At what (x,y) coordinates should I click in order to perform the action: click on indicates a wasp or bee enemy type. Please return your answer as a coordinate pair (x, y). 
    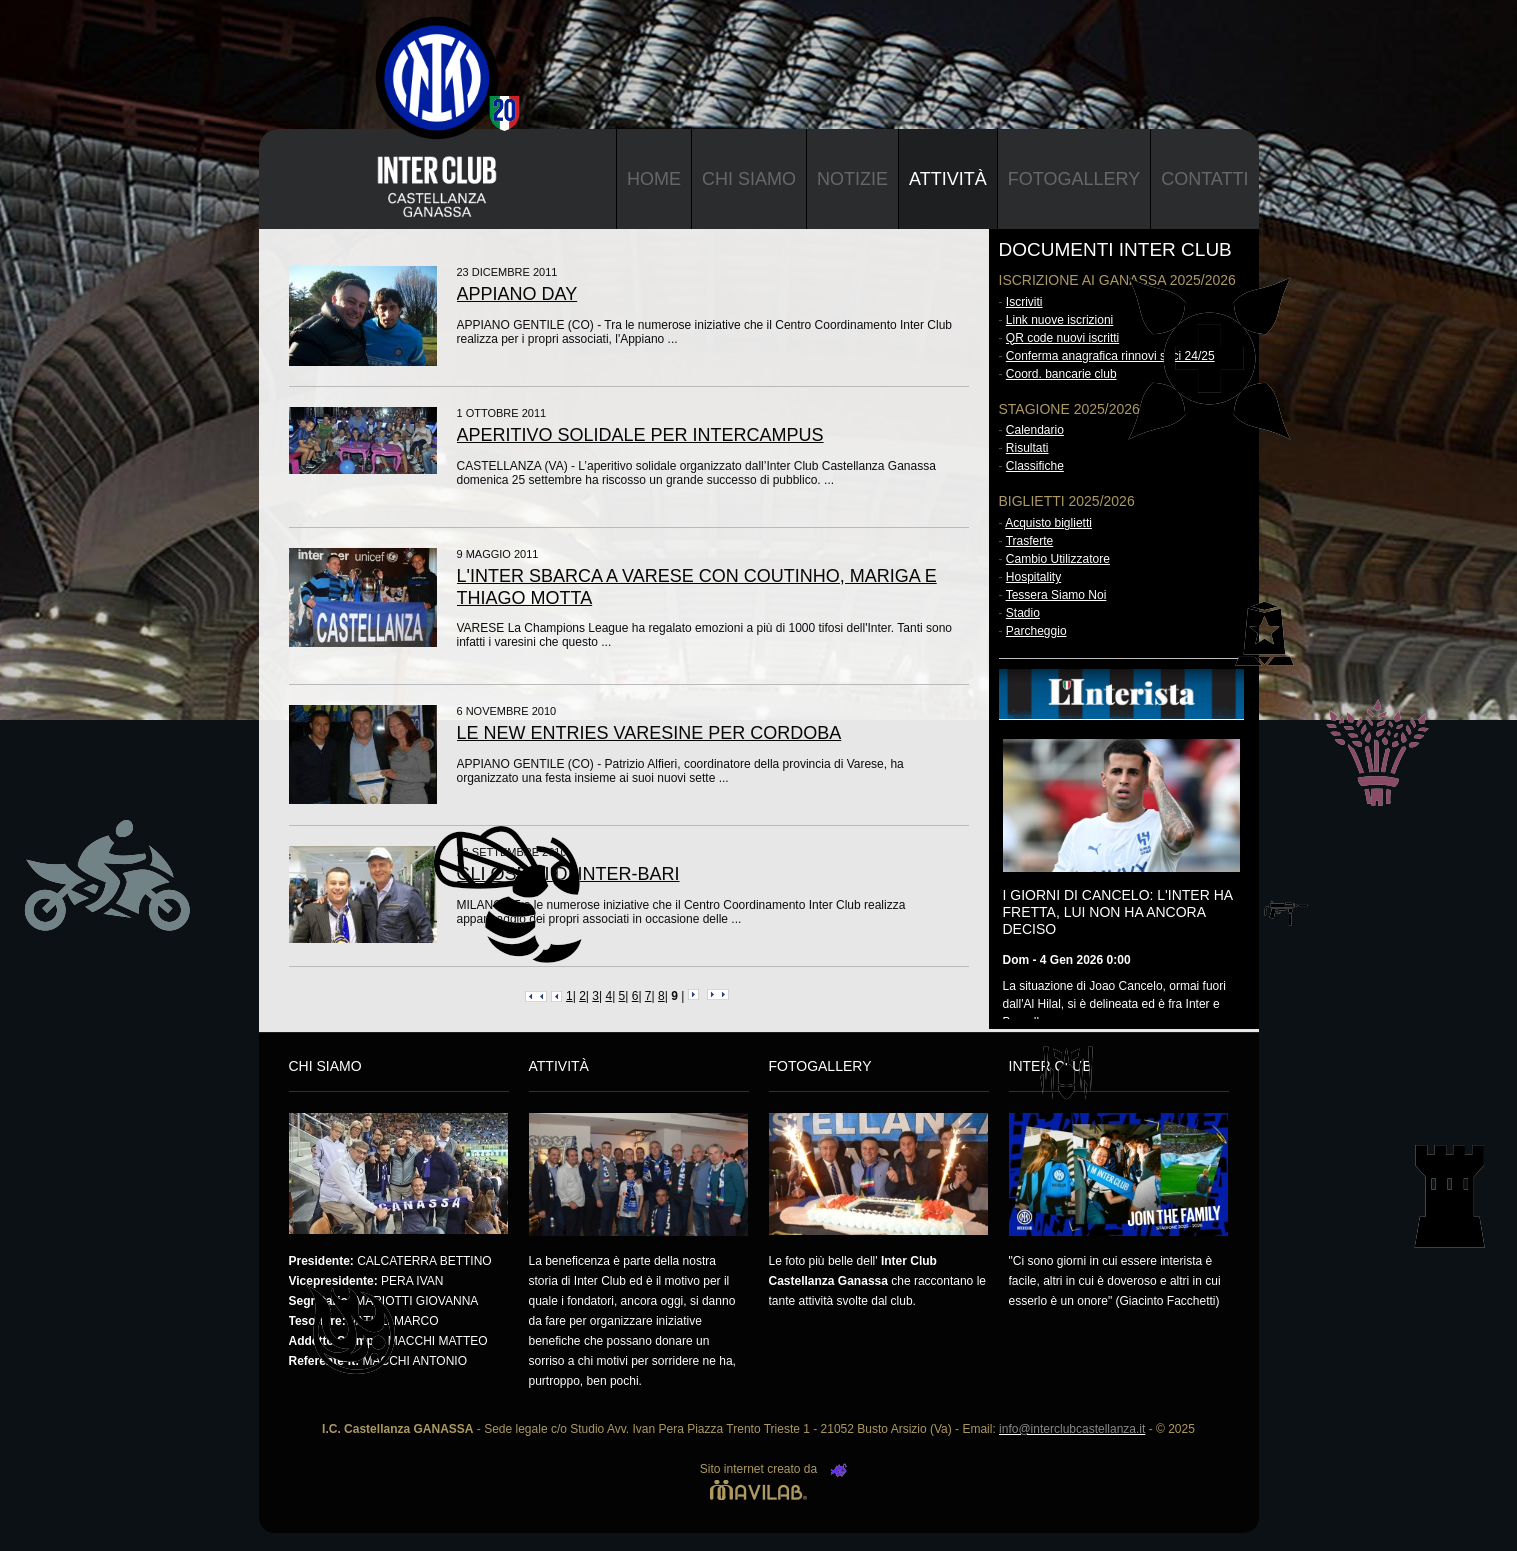
    Looking at the image, I should click on (507, 892).